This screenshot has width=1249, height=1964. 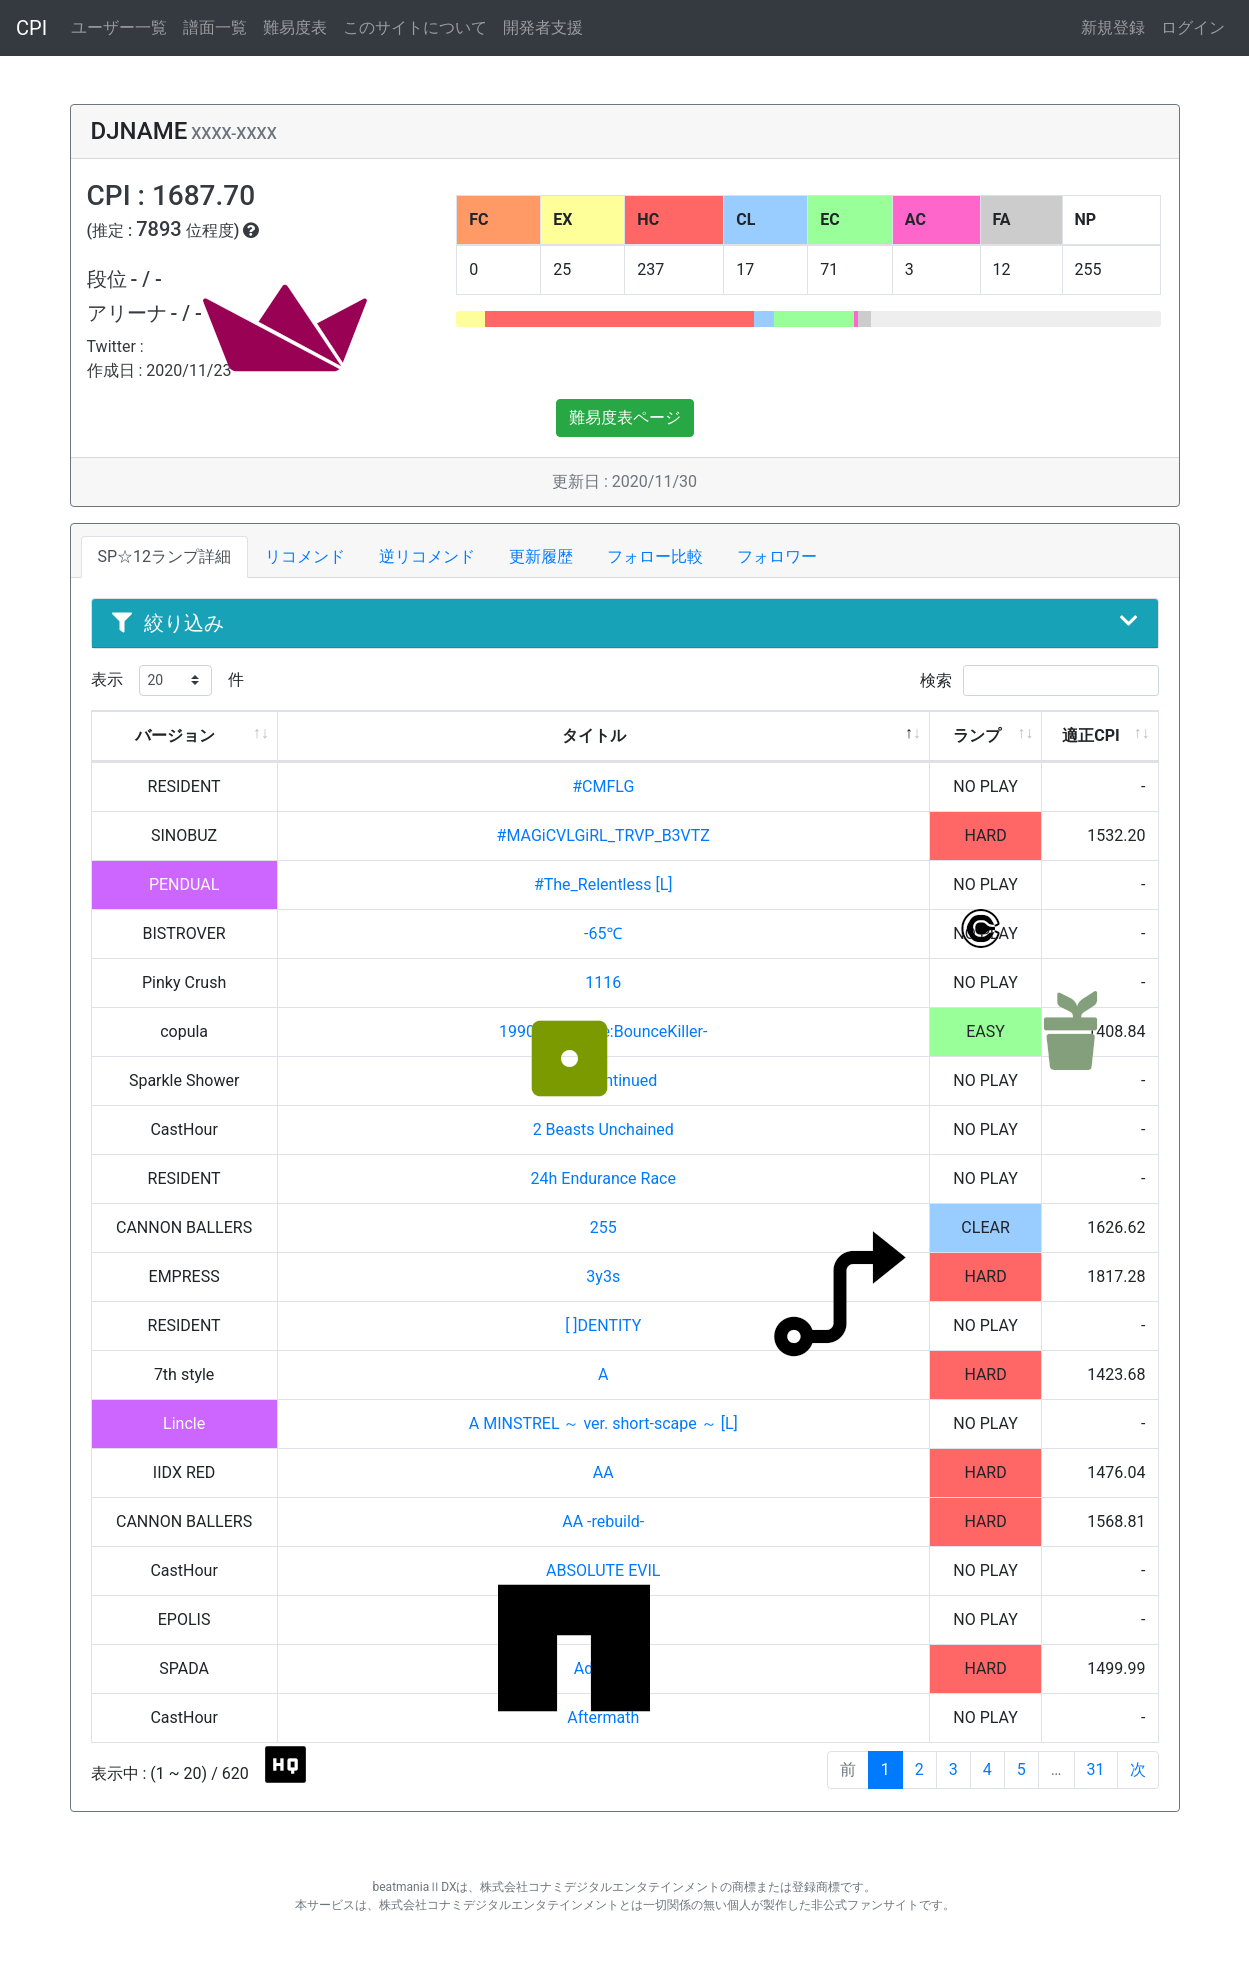 I want to click on roll the dice or generate a random result, so click(x=569, y=1058).